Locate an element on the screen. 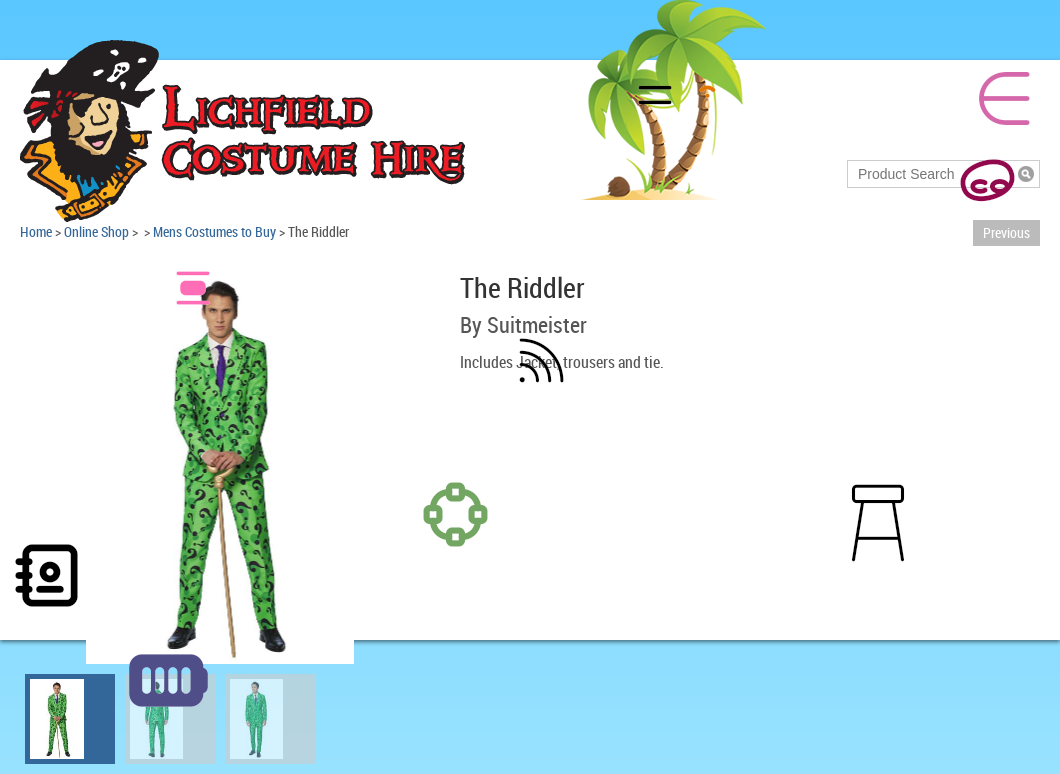 The width and height of the screenshot is (1060, 774). indicates weak or limited wifi signal strength is located at coordinates (707, 83).